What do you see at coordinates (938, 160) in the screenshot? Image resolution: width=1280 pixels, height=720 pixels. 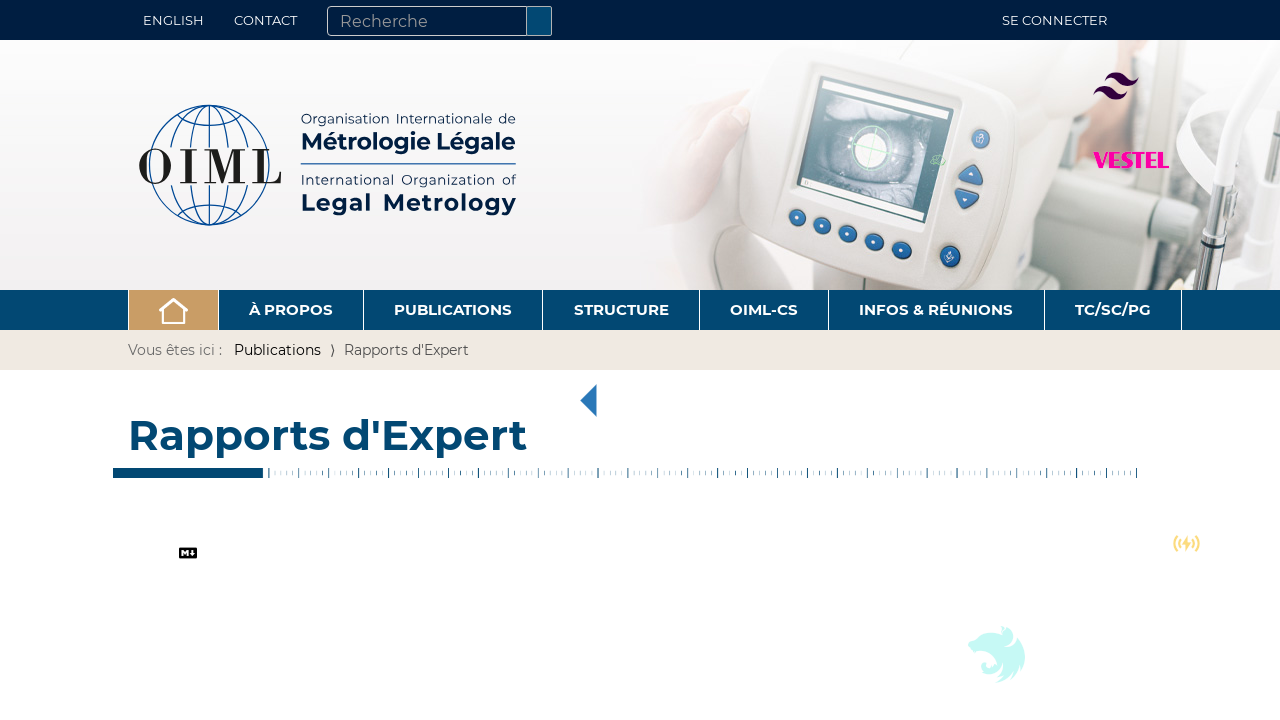 I see `lefthook git hooks manager logo` at bounding box center [938, 160].